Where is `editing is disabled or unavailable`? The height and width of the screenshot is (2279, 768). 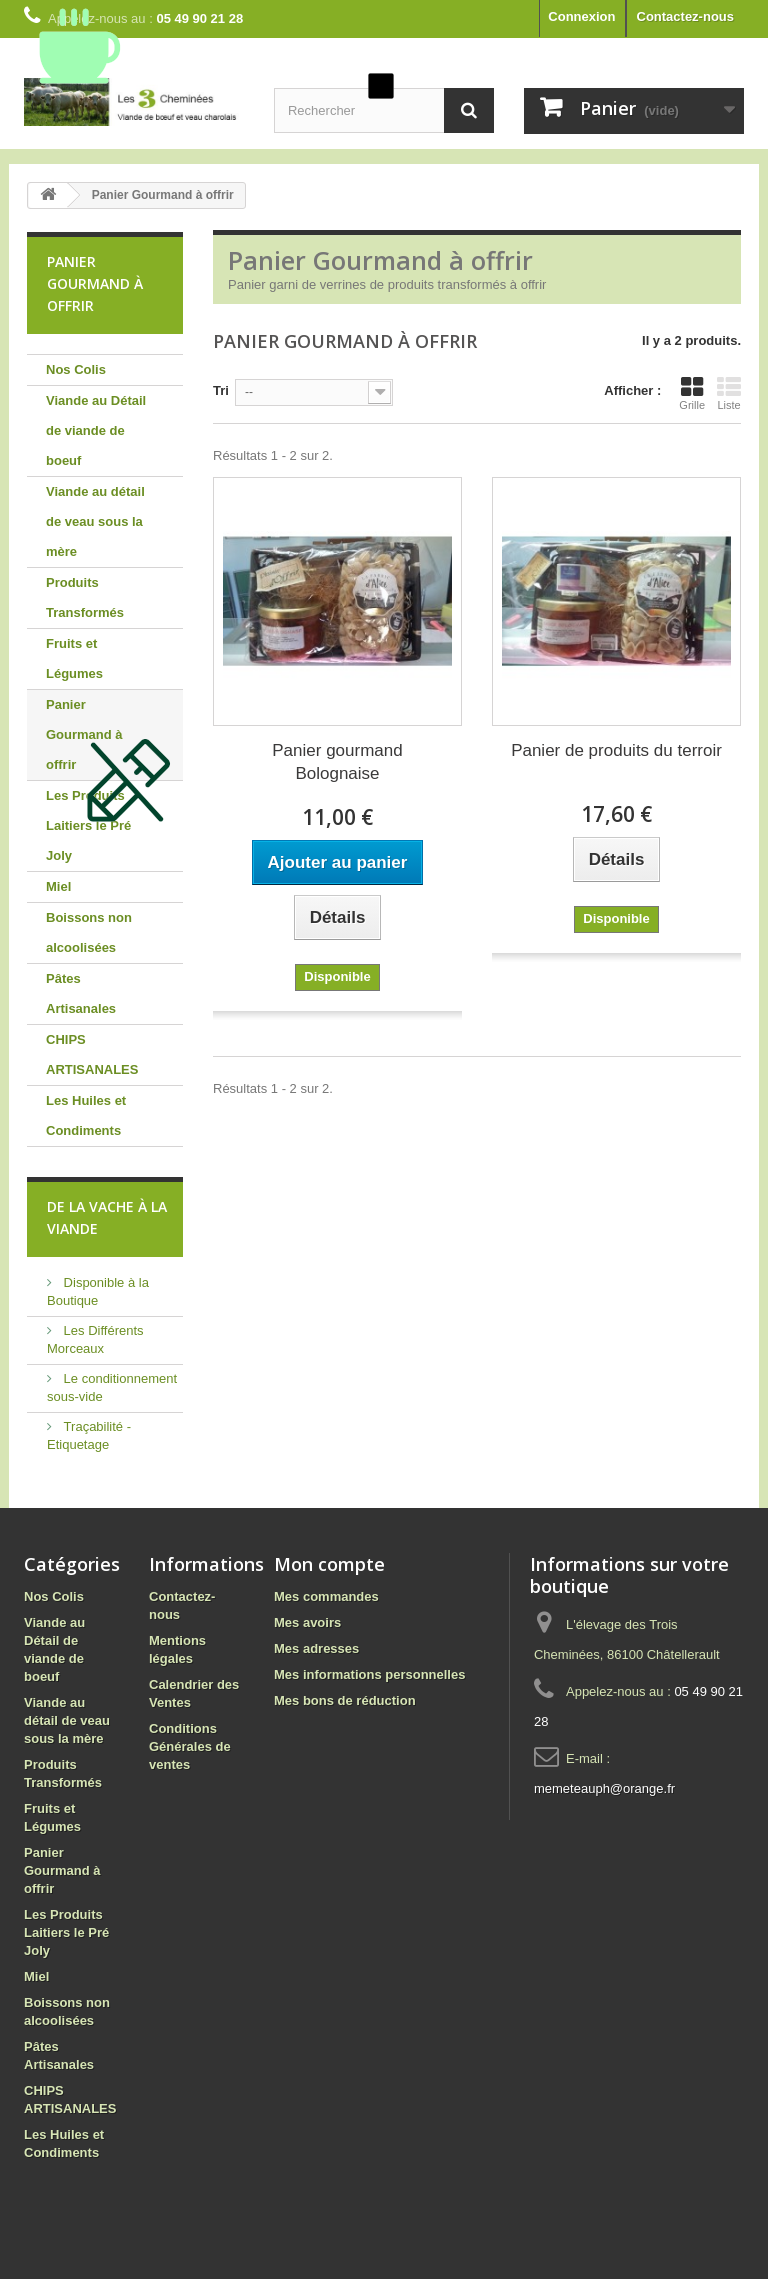
editing is disabled or unavailable is located at coordinates (127, 782).